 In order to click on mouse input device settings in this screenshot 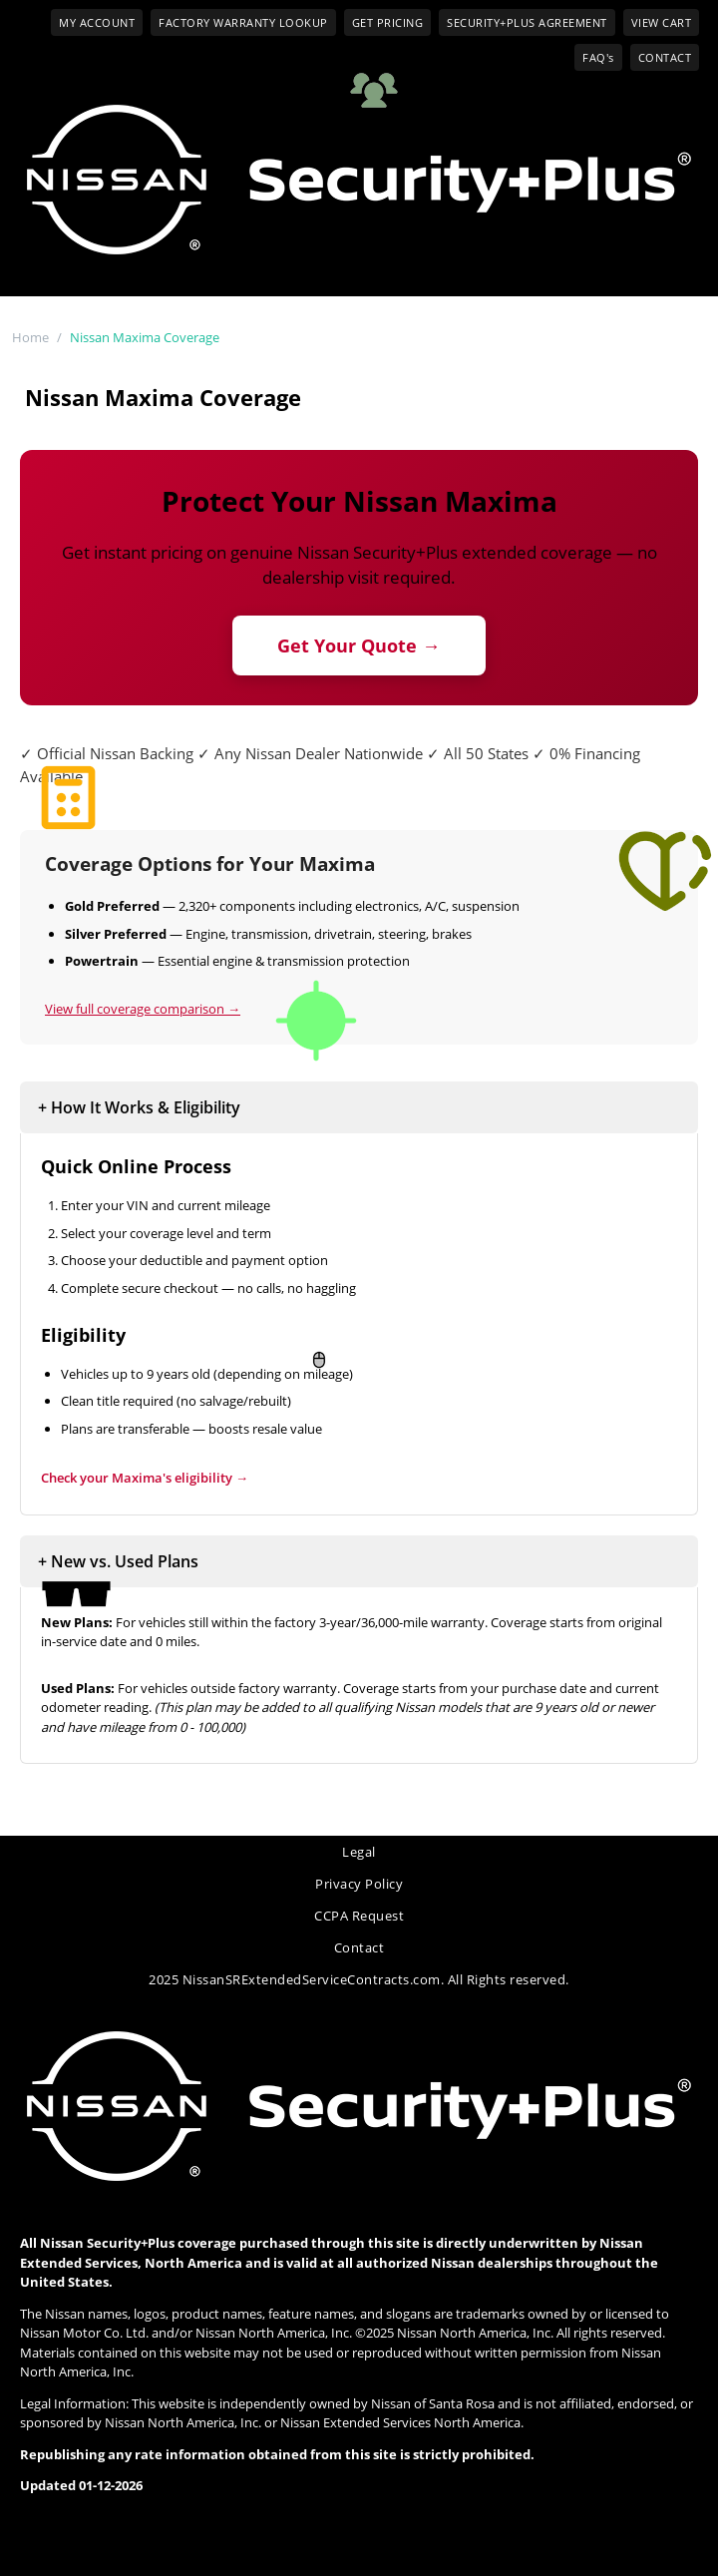, I will do `click(319, 1360)`.